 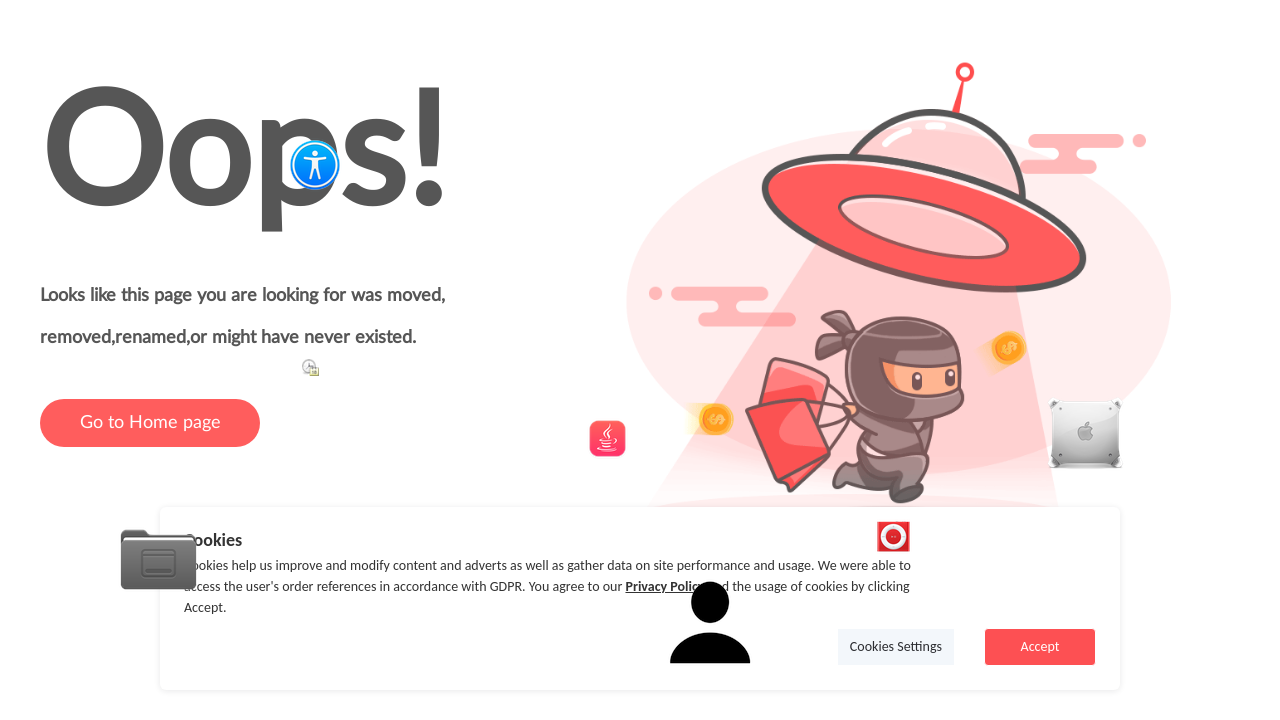 I want to click on set date and time for an automation action, so click(x=310, y=367).